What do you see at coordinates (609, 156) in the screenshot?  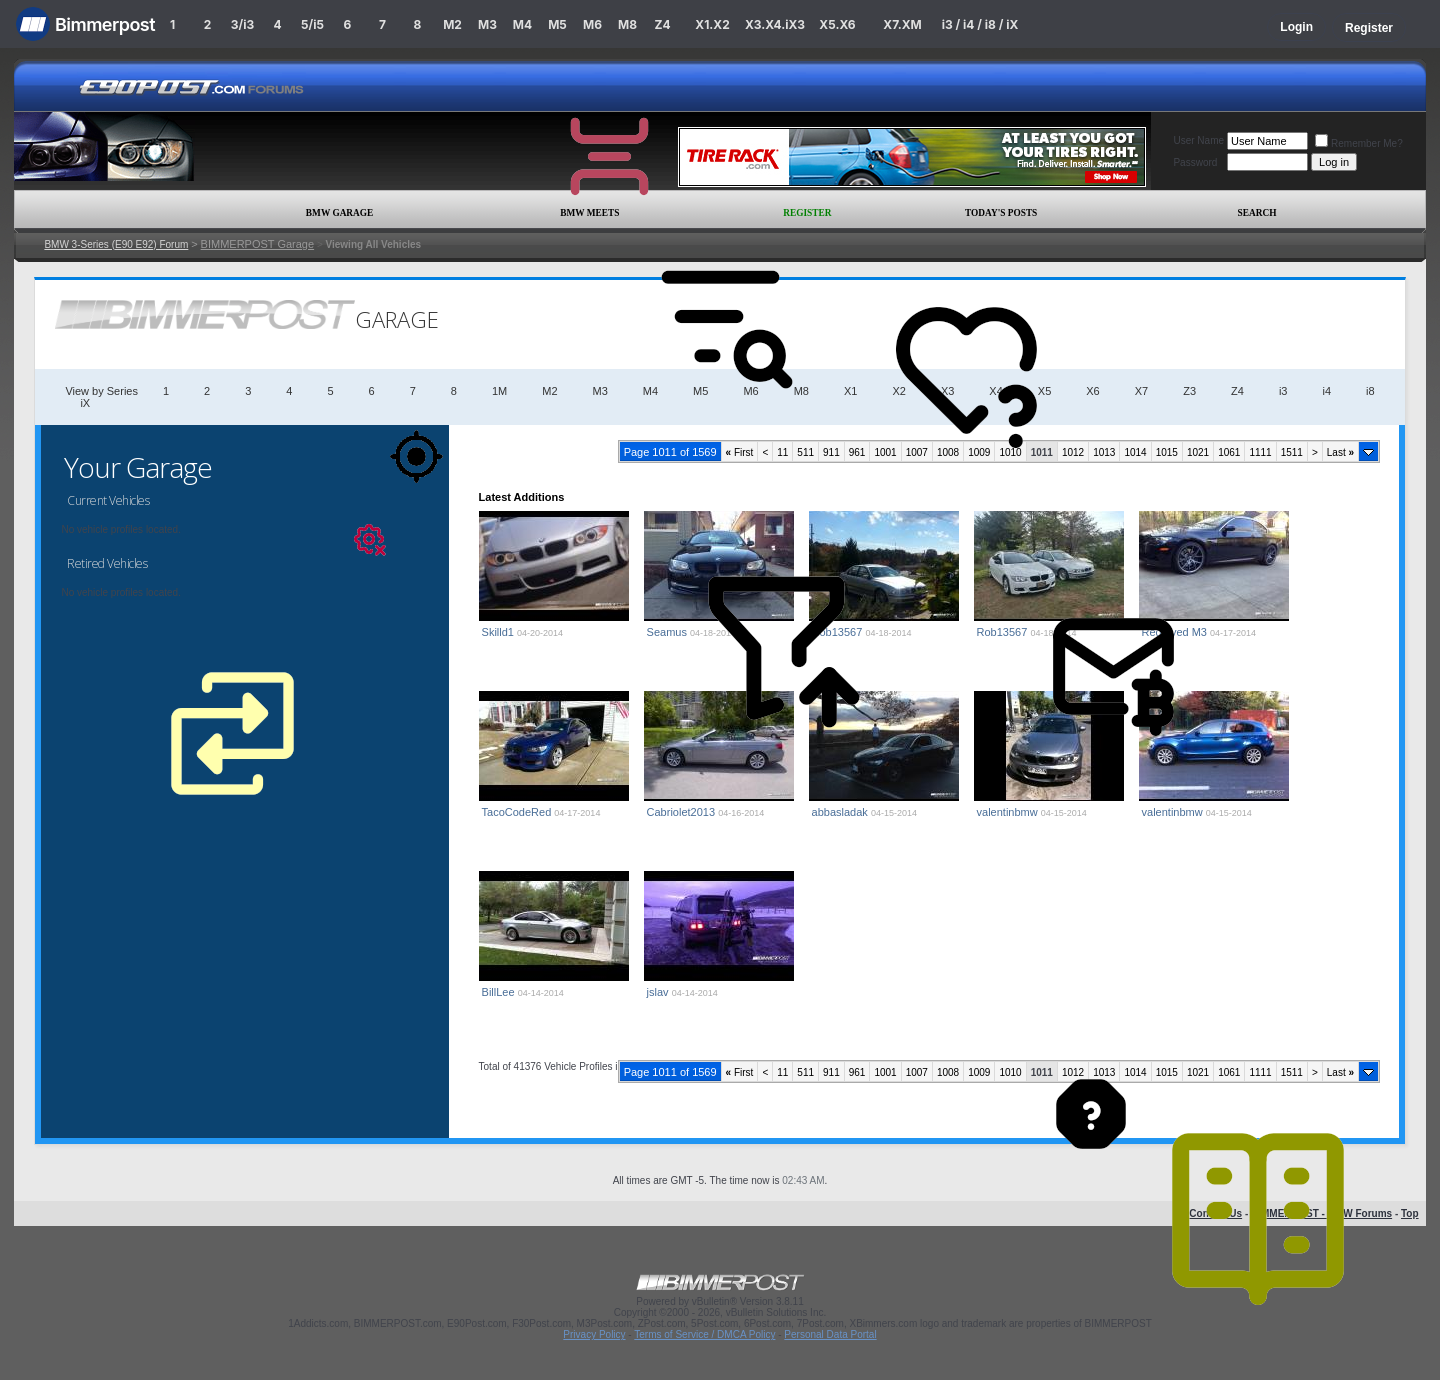 I see `adjust vertical spacing between elements` at bounding box center [609, 156].